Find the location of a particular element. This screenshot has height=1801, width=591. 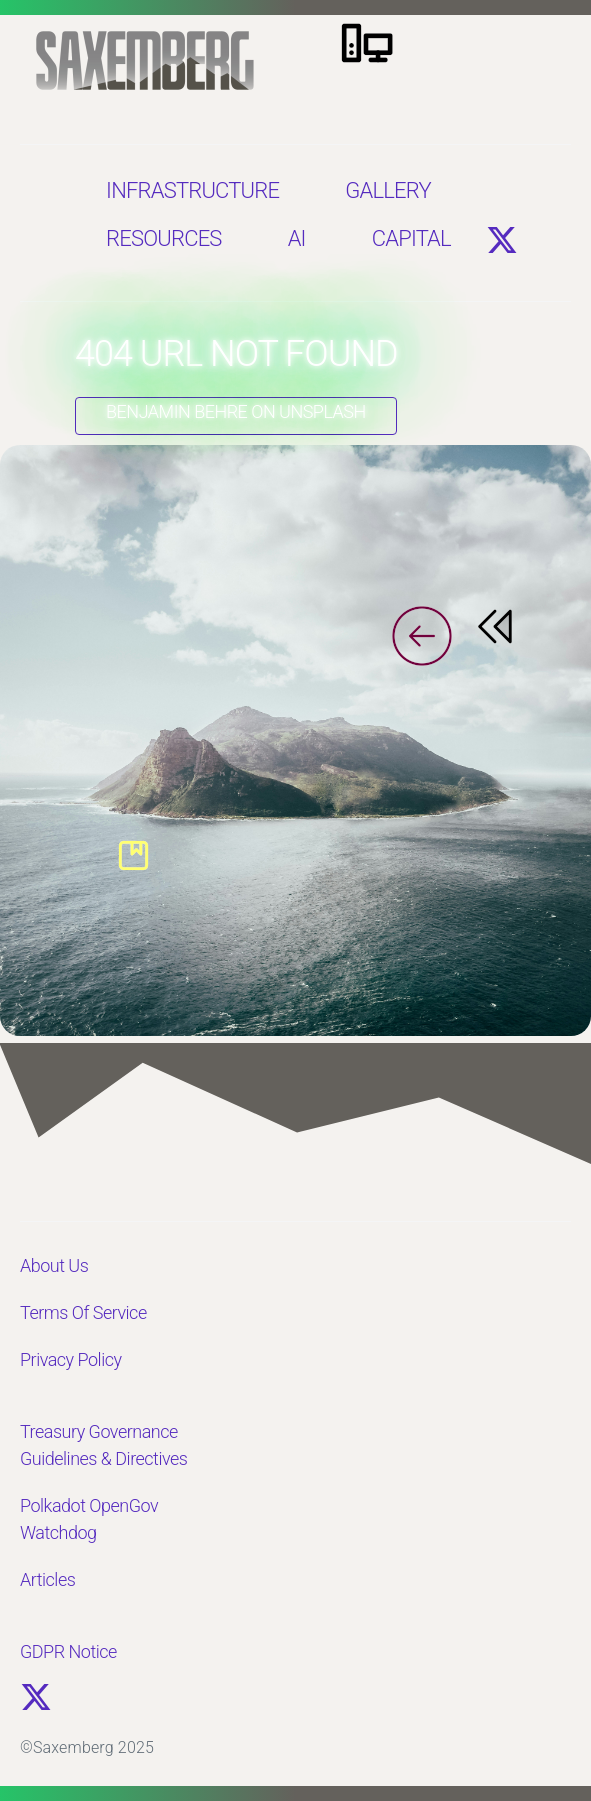

desktop computer or PC device is located at coordinates (366, 43).